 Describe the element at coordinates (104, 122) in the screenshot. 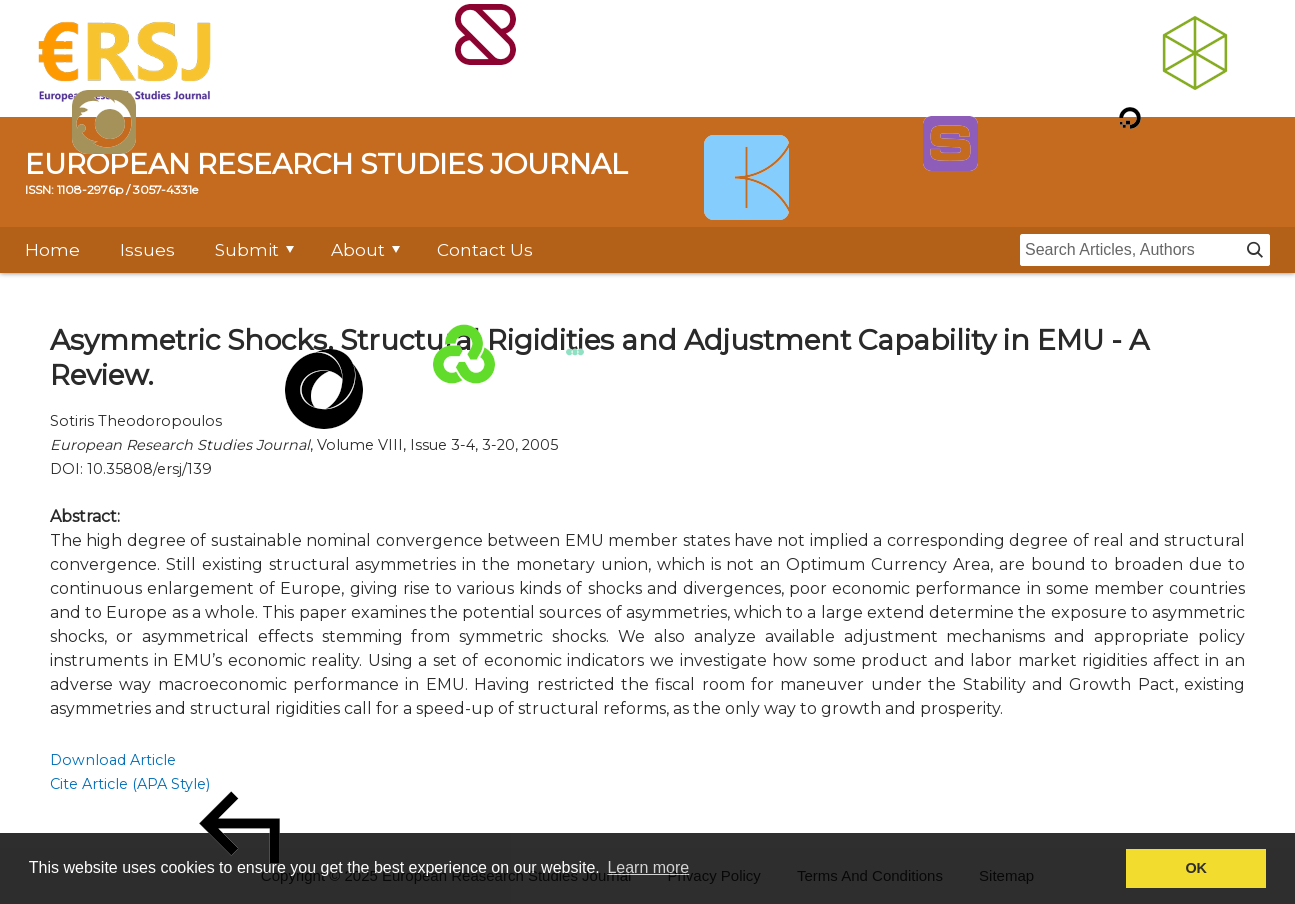

I see `corona renderer application logo` at that location.